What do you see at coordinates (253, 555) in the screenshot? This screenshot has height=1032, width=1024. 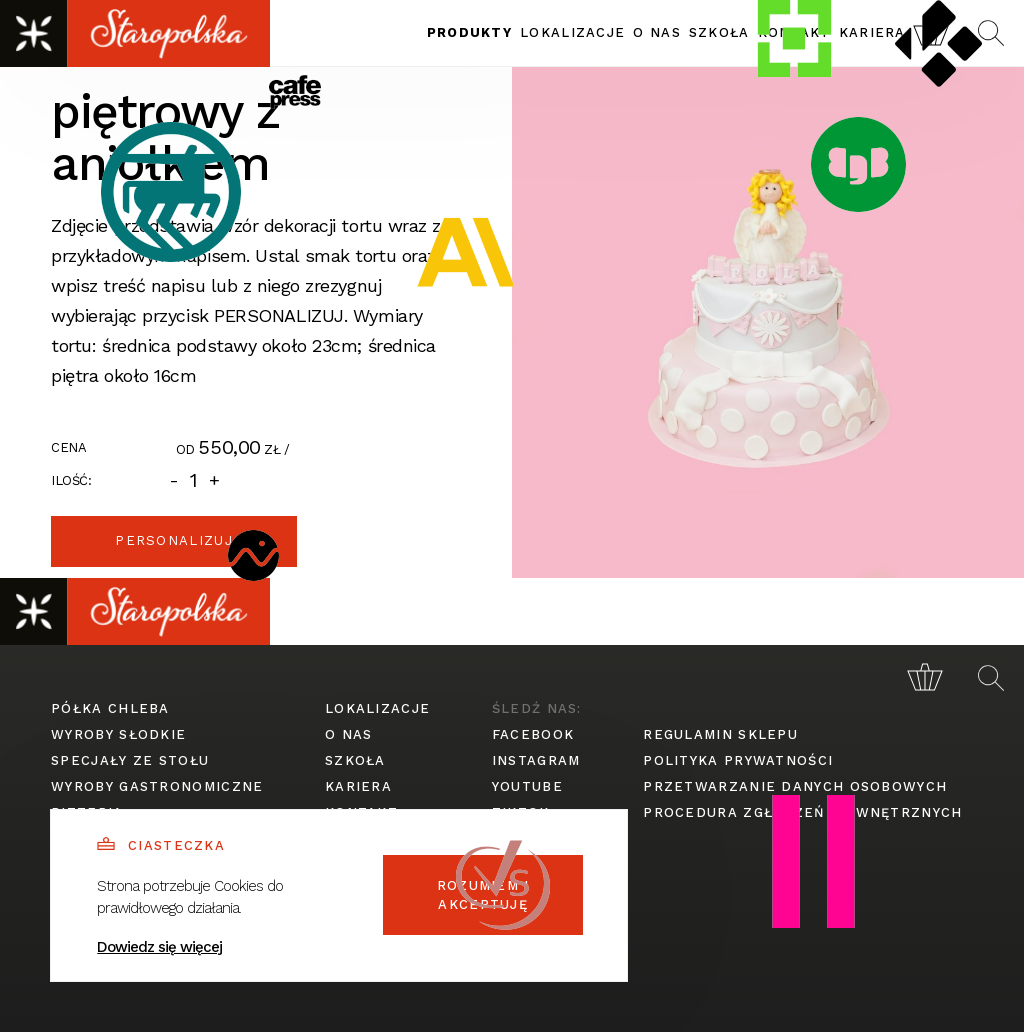 I see `cesium platform logo` at bounding box center [253, 555].